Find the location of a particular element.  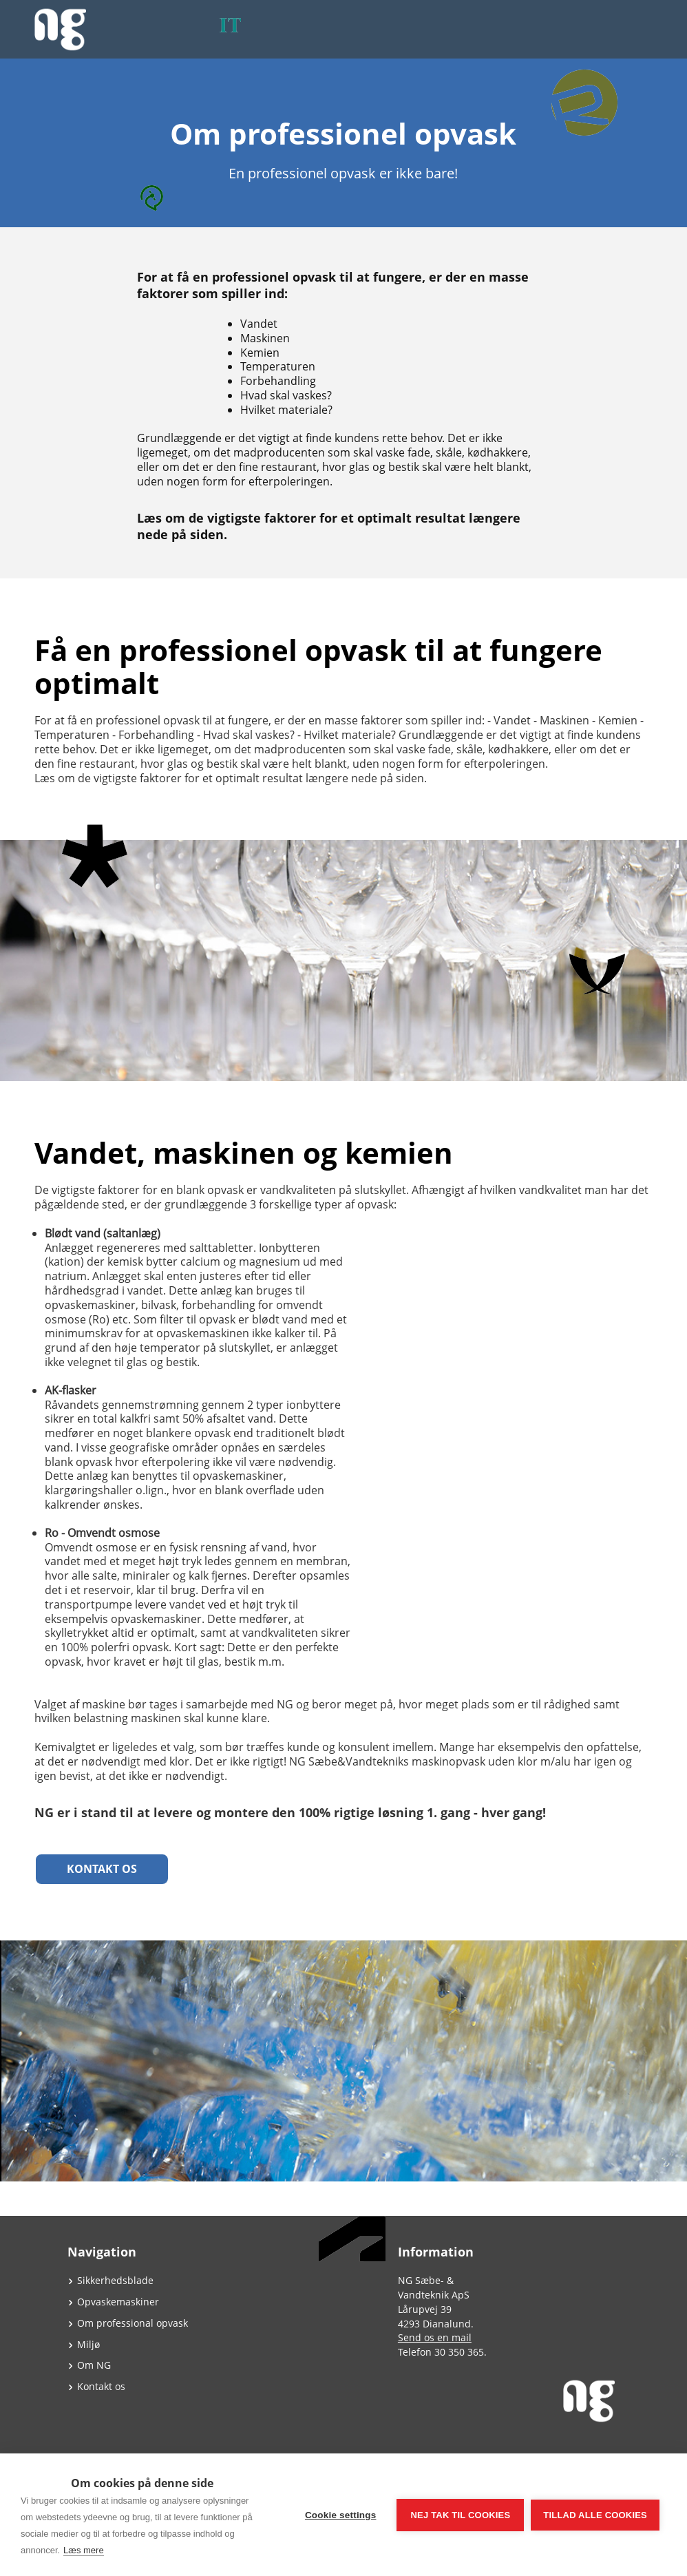

autodesk logo is located at coordinates (352, 2239).